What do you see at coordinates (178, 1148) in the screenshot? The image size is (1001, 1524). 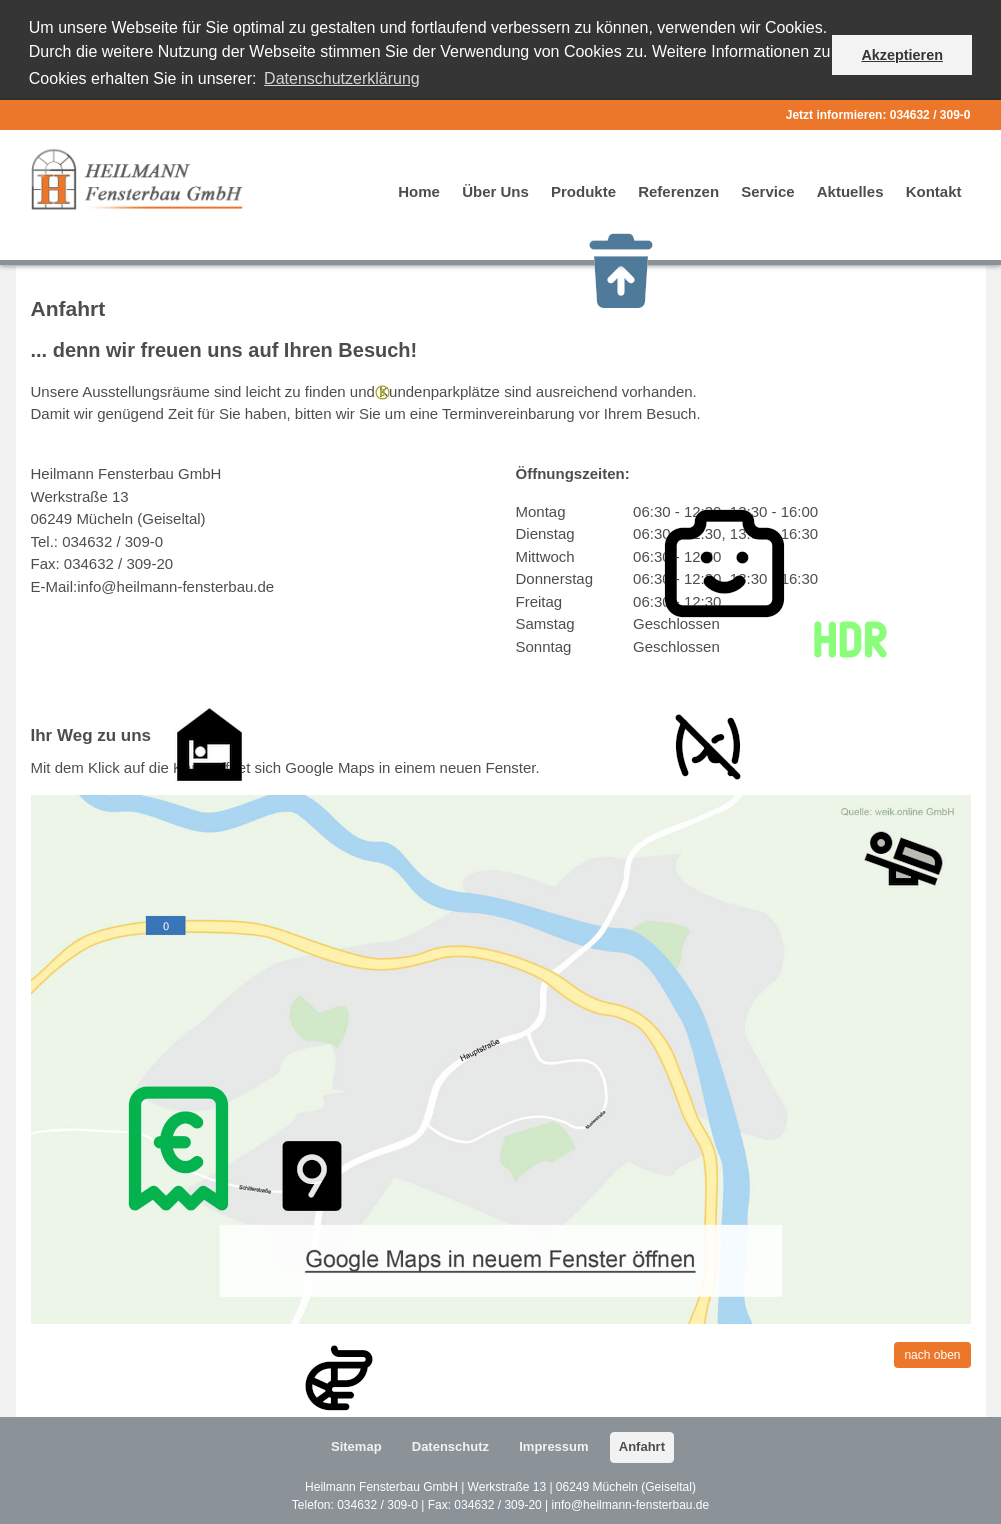 I see `view euro transaction receipt` at bounding box center [178, 1148].